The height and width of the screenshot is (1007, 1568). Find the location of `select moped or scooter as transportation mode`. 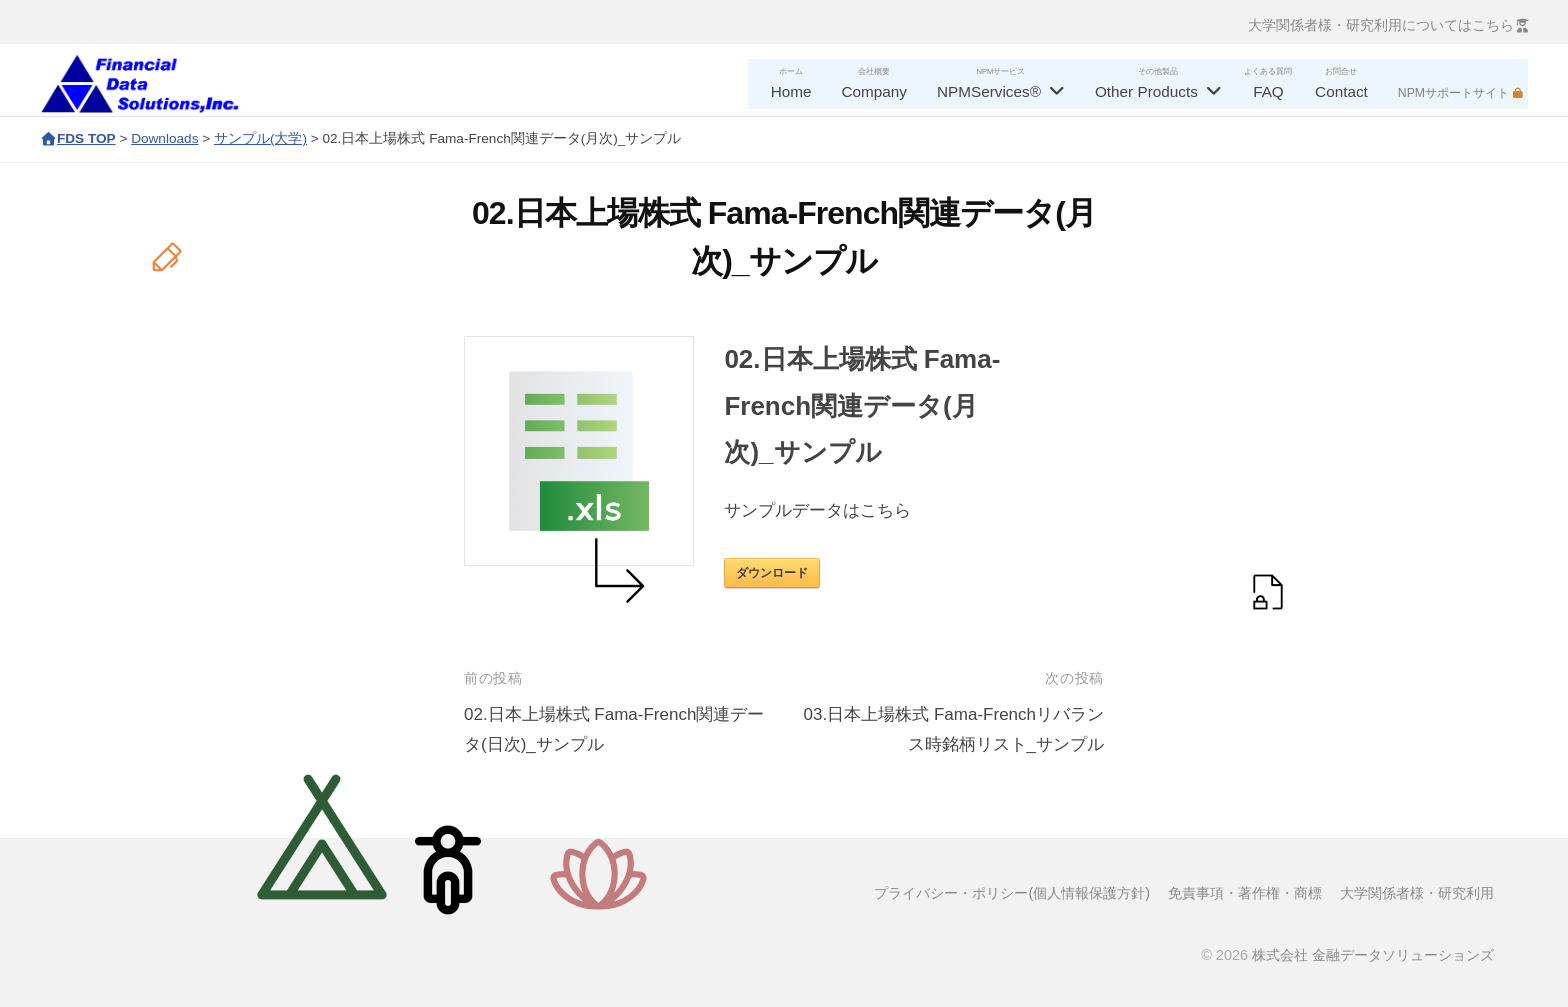

select moped or scooter as transportation mode is located at coordinates (448, 870).